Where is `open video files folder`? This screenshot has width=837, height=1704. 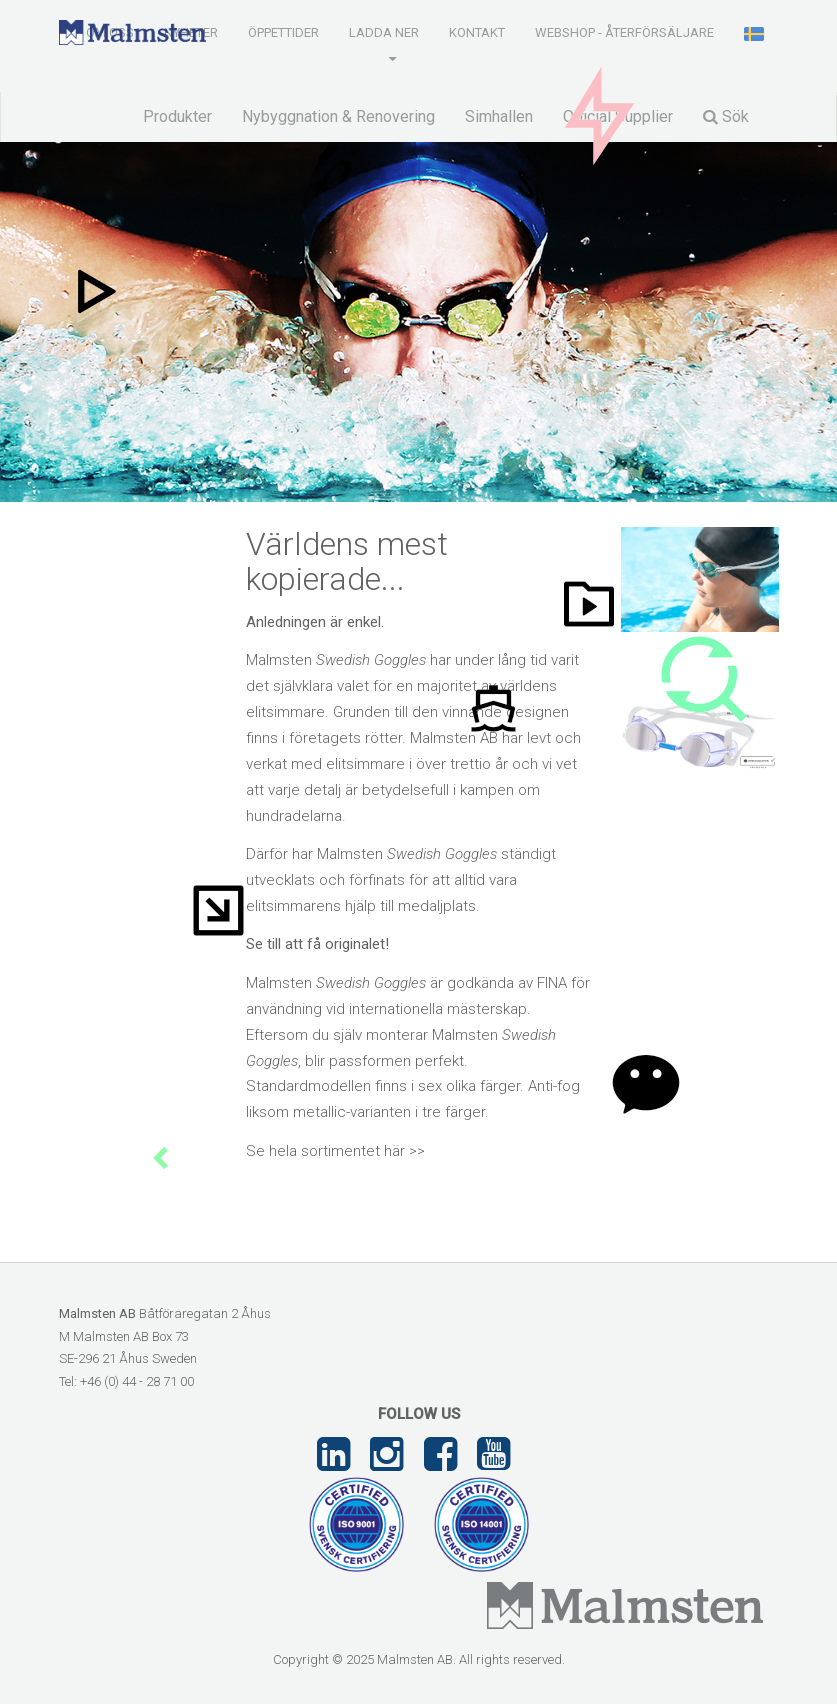 open video files folder is located at coordinates (589, 604).